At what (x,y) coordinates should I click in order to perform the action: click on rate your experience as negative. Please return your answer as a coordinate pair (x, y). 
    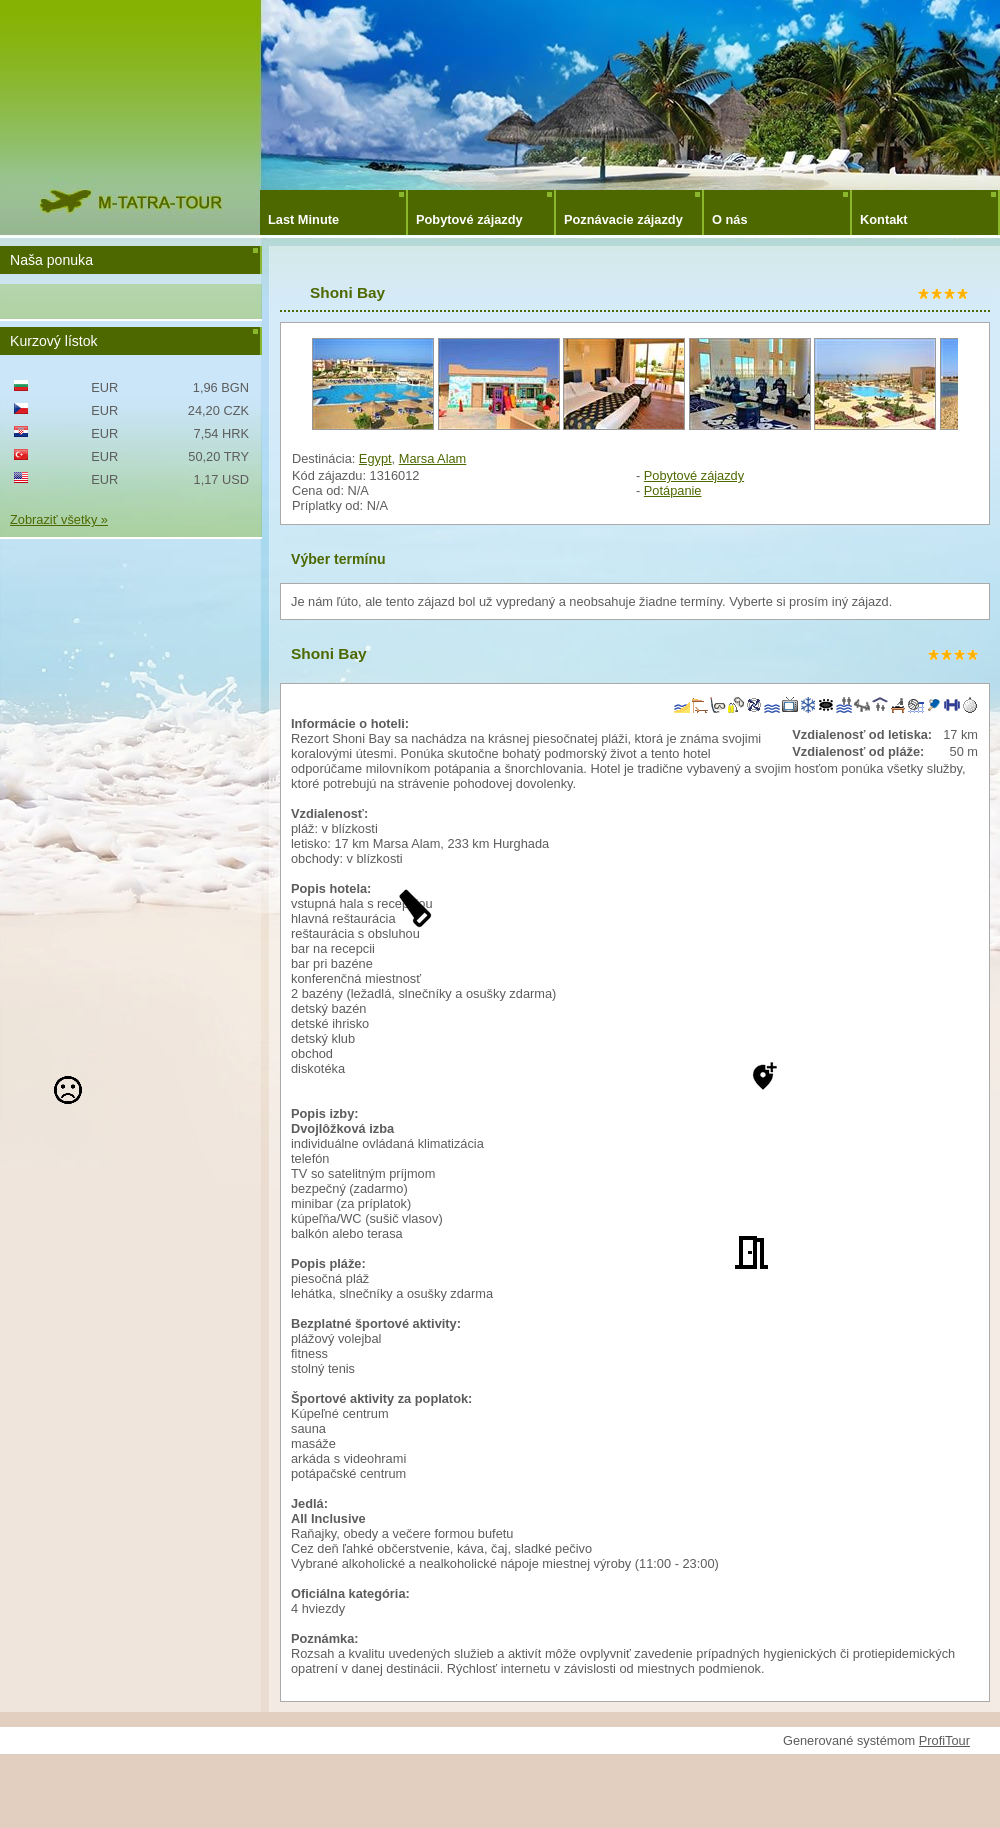
    Looking at the image, I should click on (68, 1090).